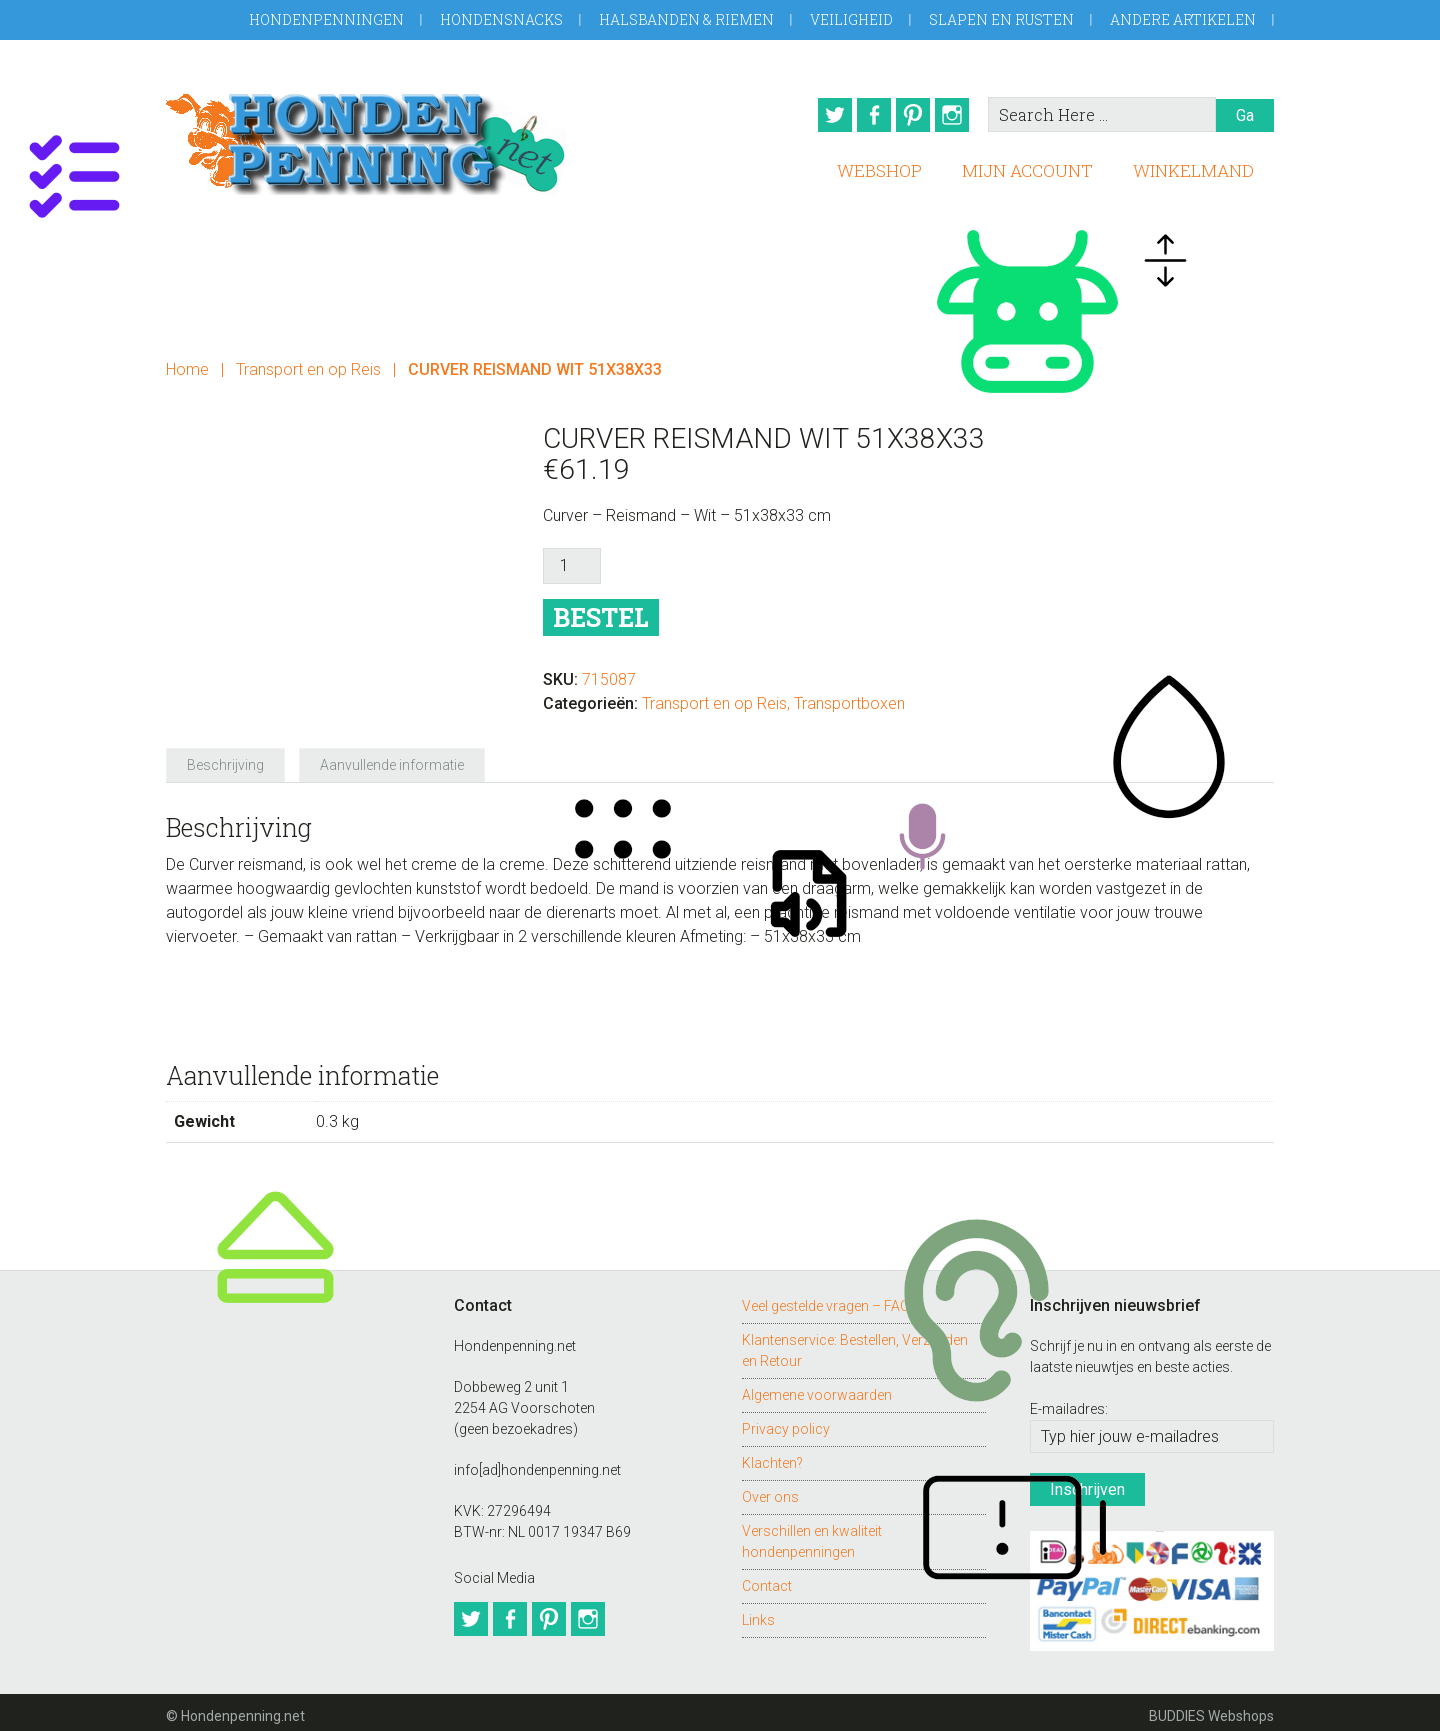 The width and height of the screenshot is (1440, 1731). What do you see at coordinates (1027, 314) in the screenshot?
I see `indicates dairy or farm-related content` at bounding box center [1027, 314].